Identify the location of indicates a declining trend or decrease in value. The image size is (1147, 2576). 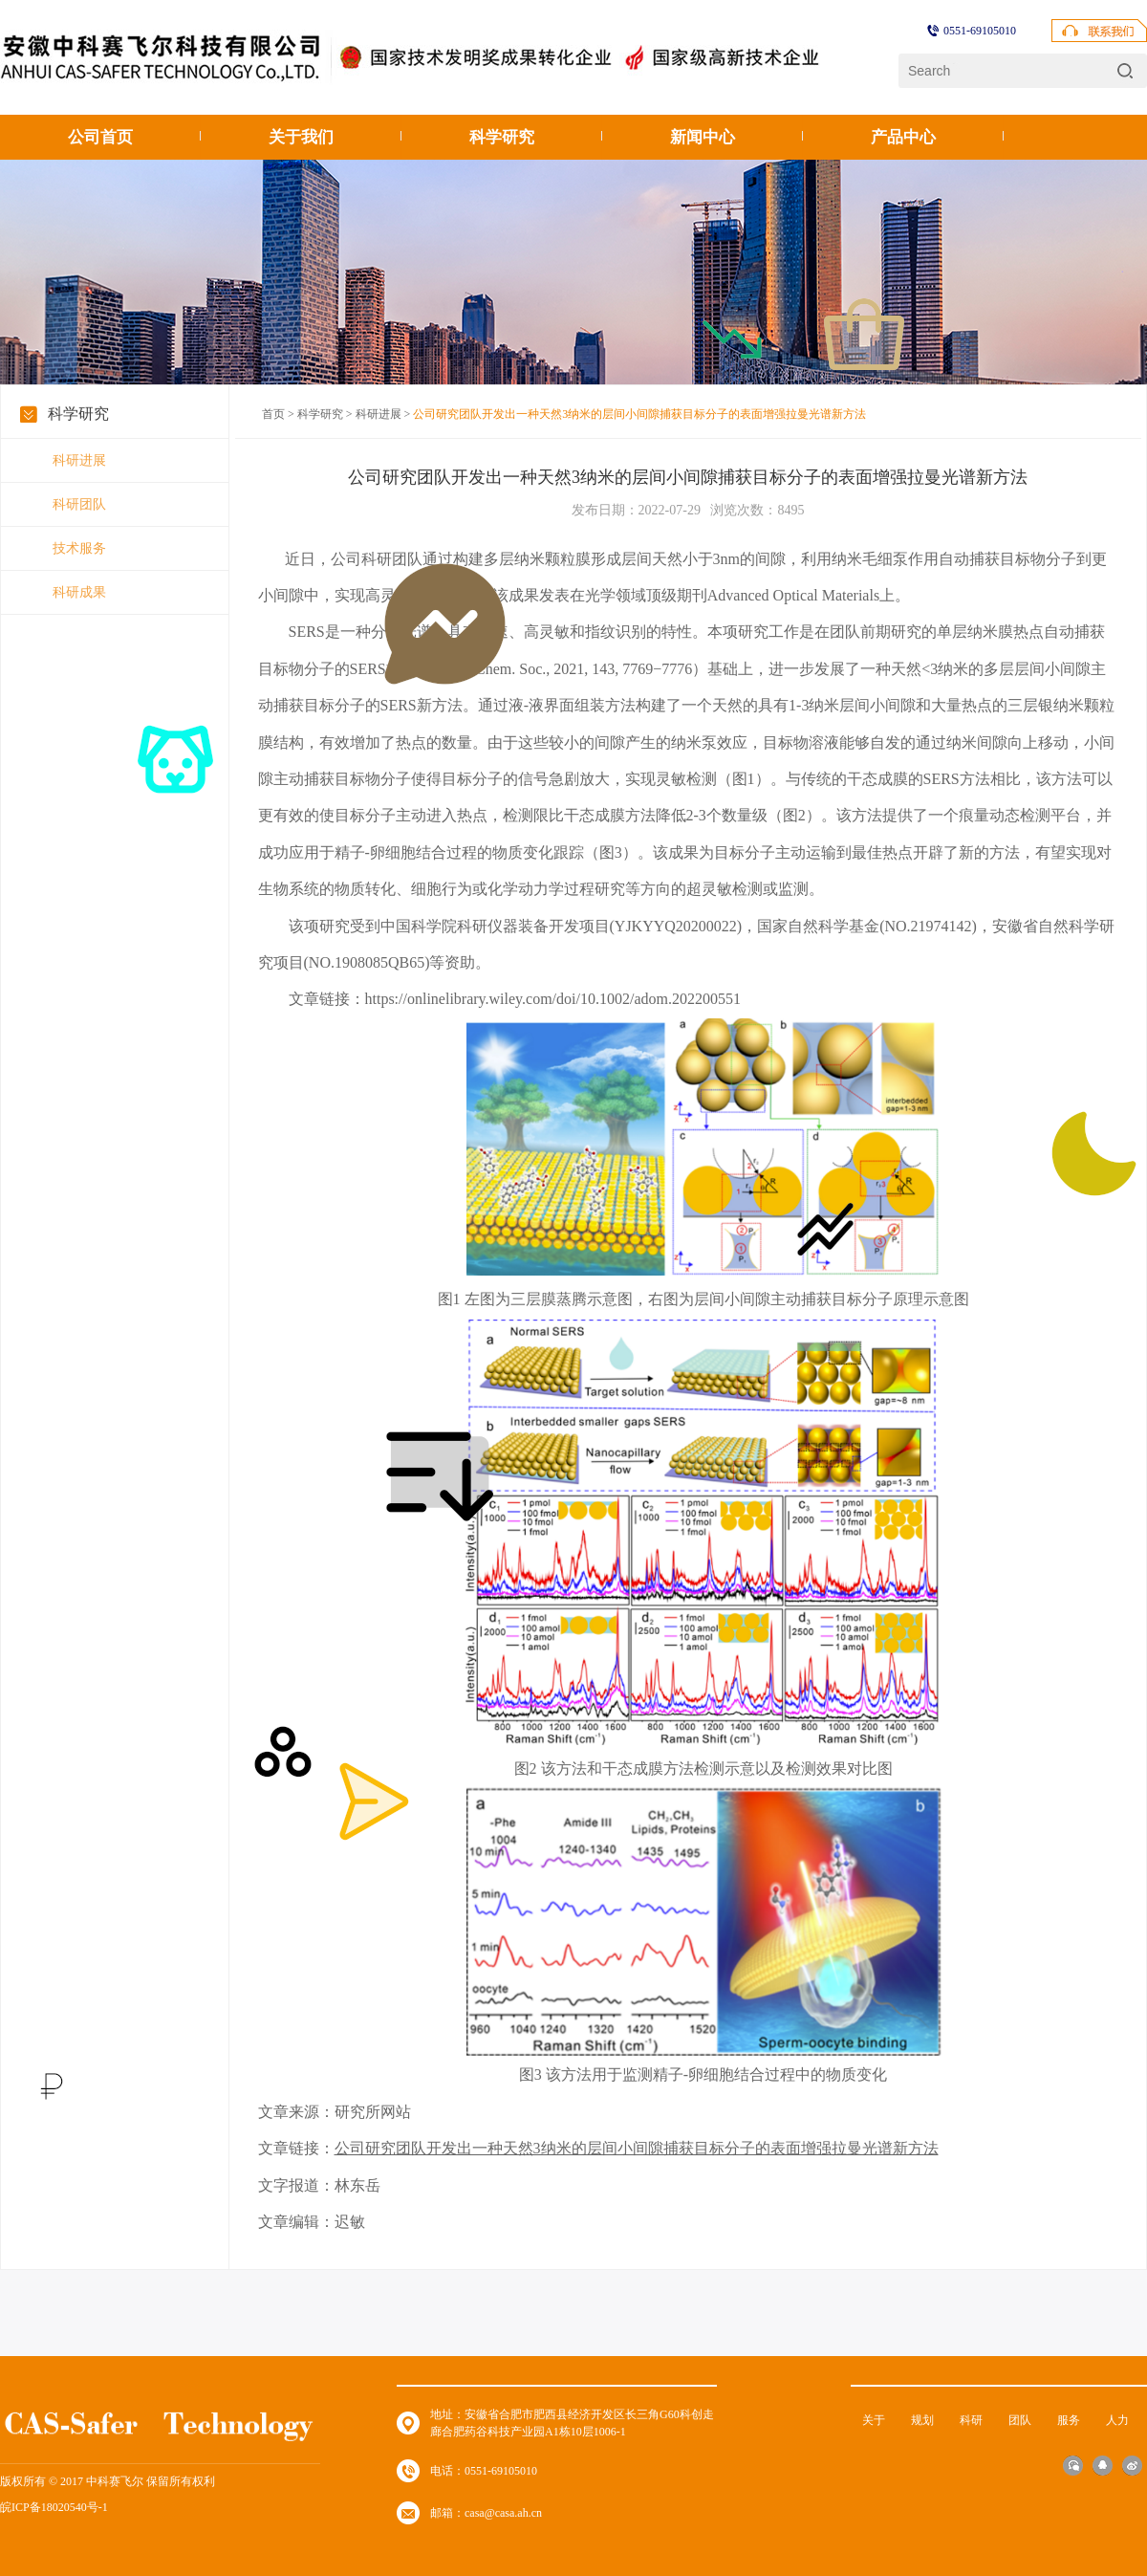
(732, 339).